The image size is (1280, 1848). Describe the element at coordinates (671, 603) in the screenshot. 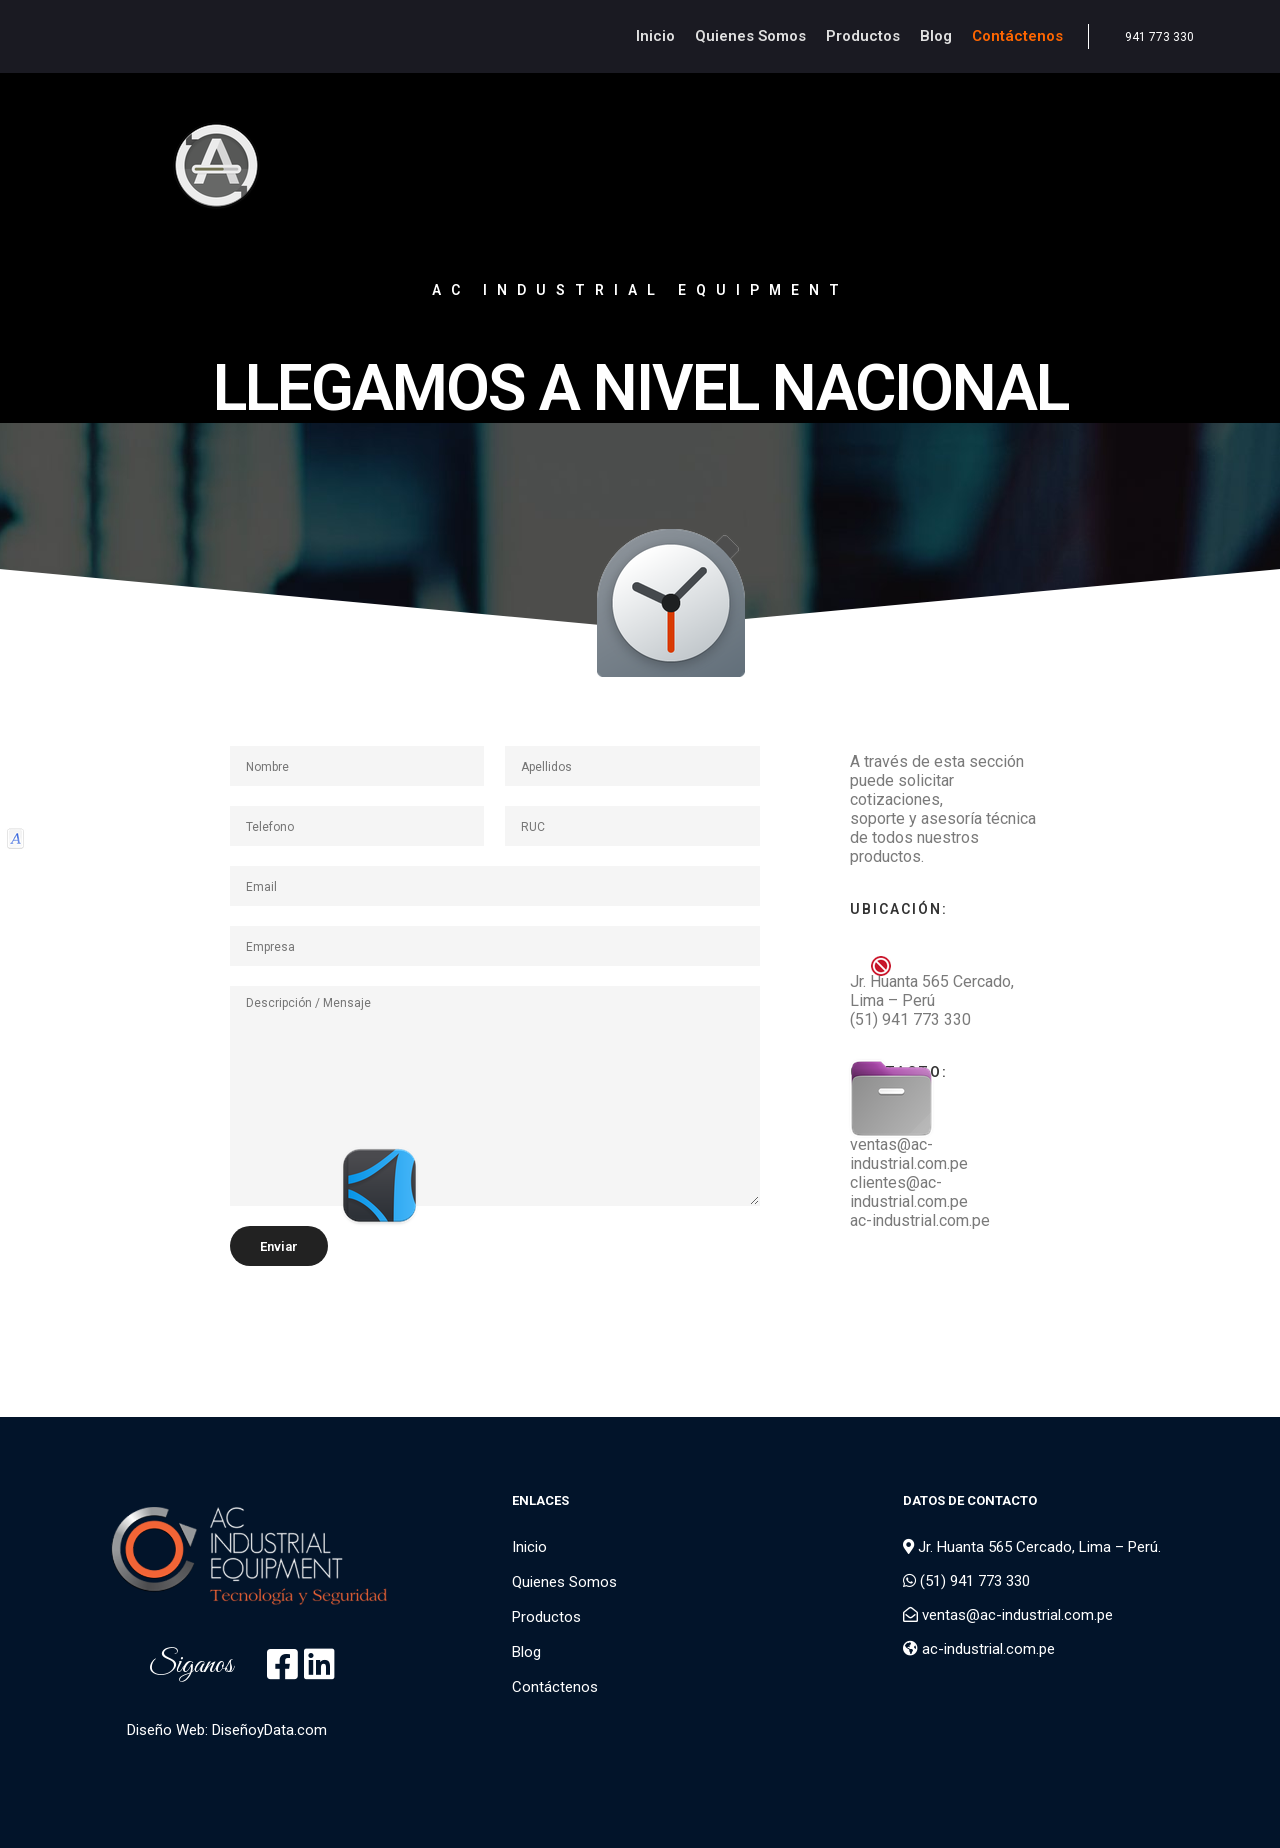

I see `open the alarm clock app` at that location.